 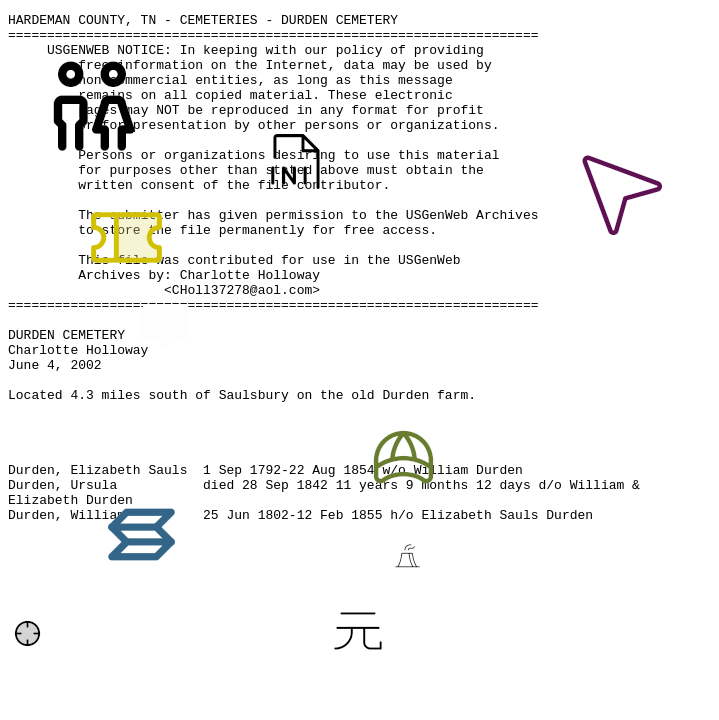 What do you see at coordinates (27, 633) in the screenshot?
I see `center map on current location` at bounding box center [27, 633].